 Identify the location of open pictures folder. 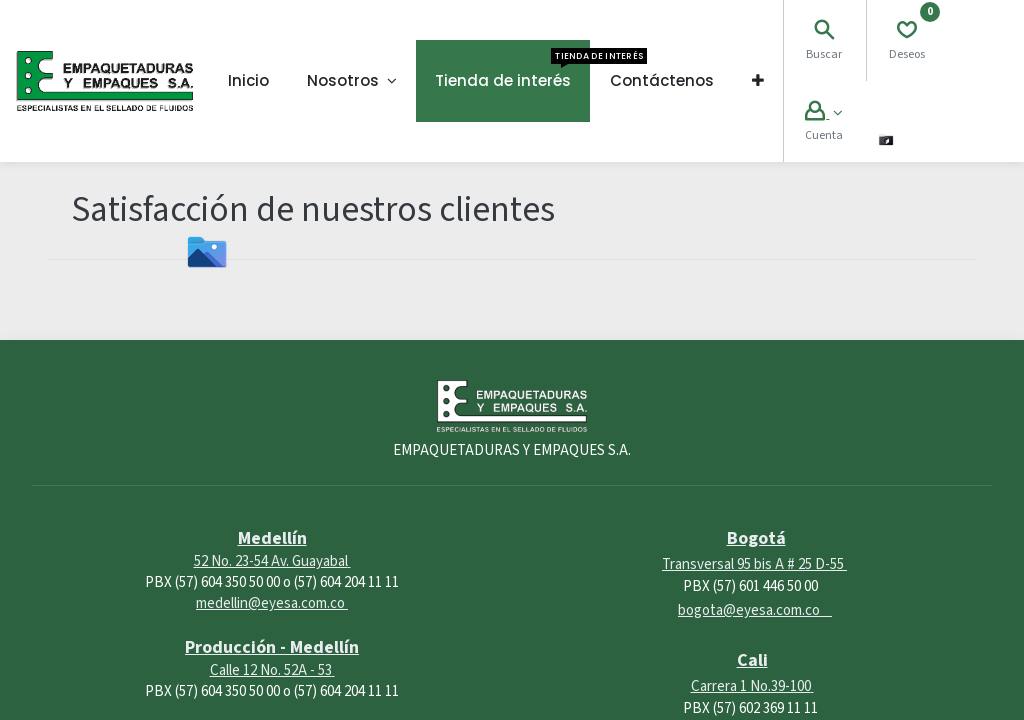
(207, 253).